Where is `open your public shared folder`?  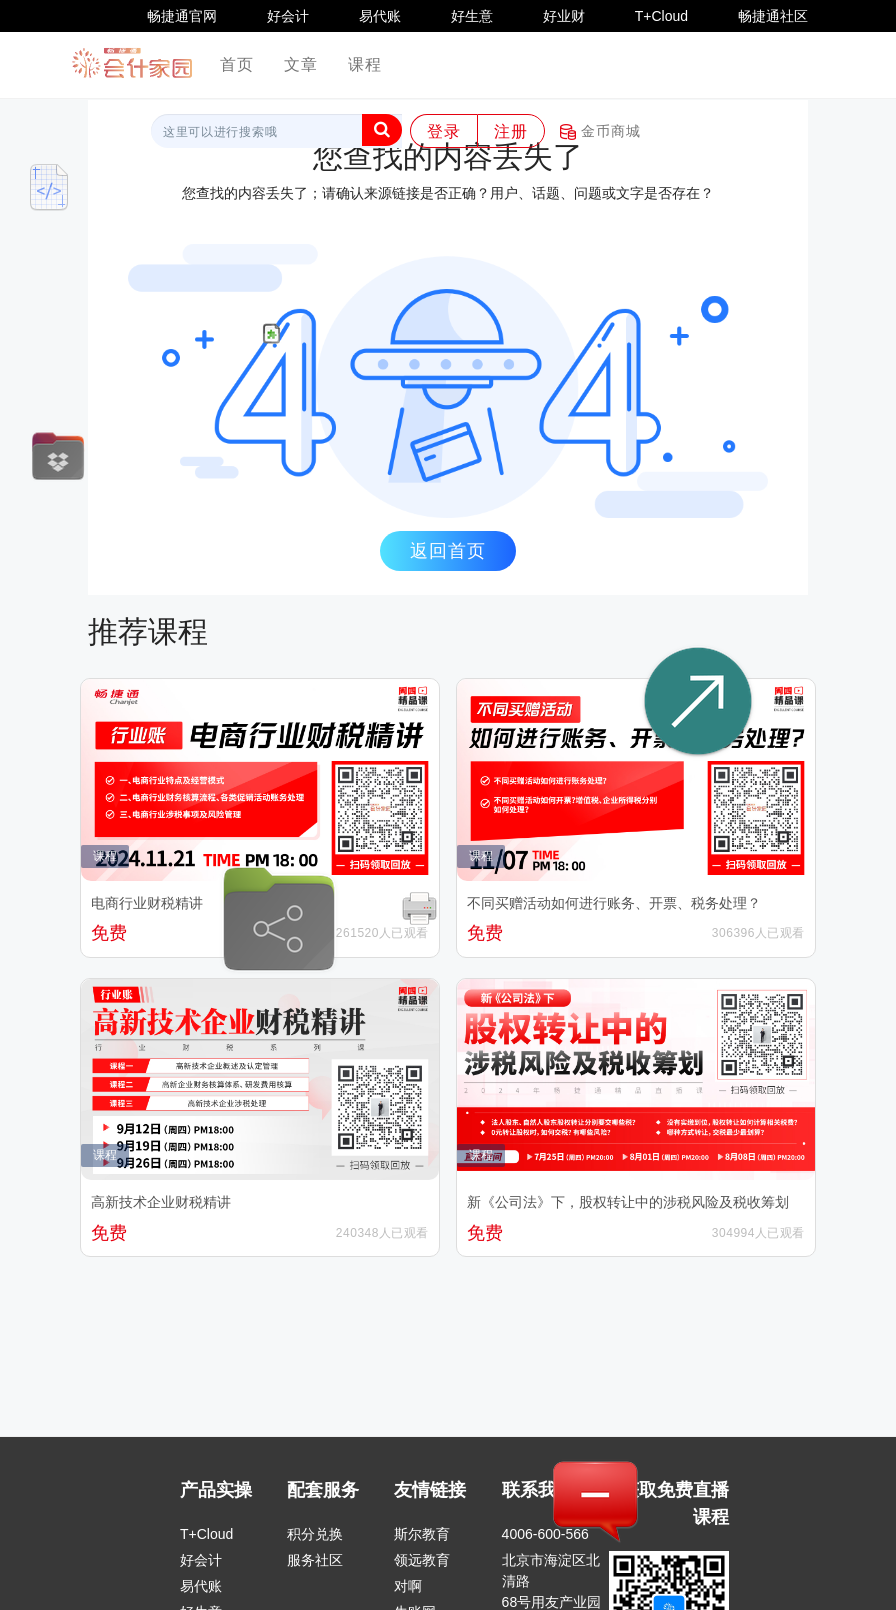
open your public shared folder is located at coordinates (279, 919).